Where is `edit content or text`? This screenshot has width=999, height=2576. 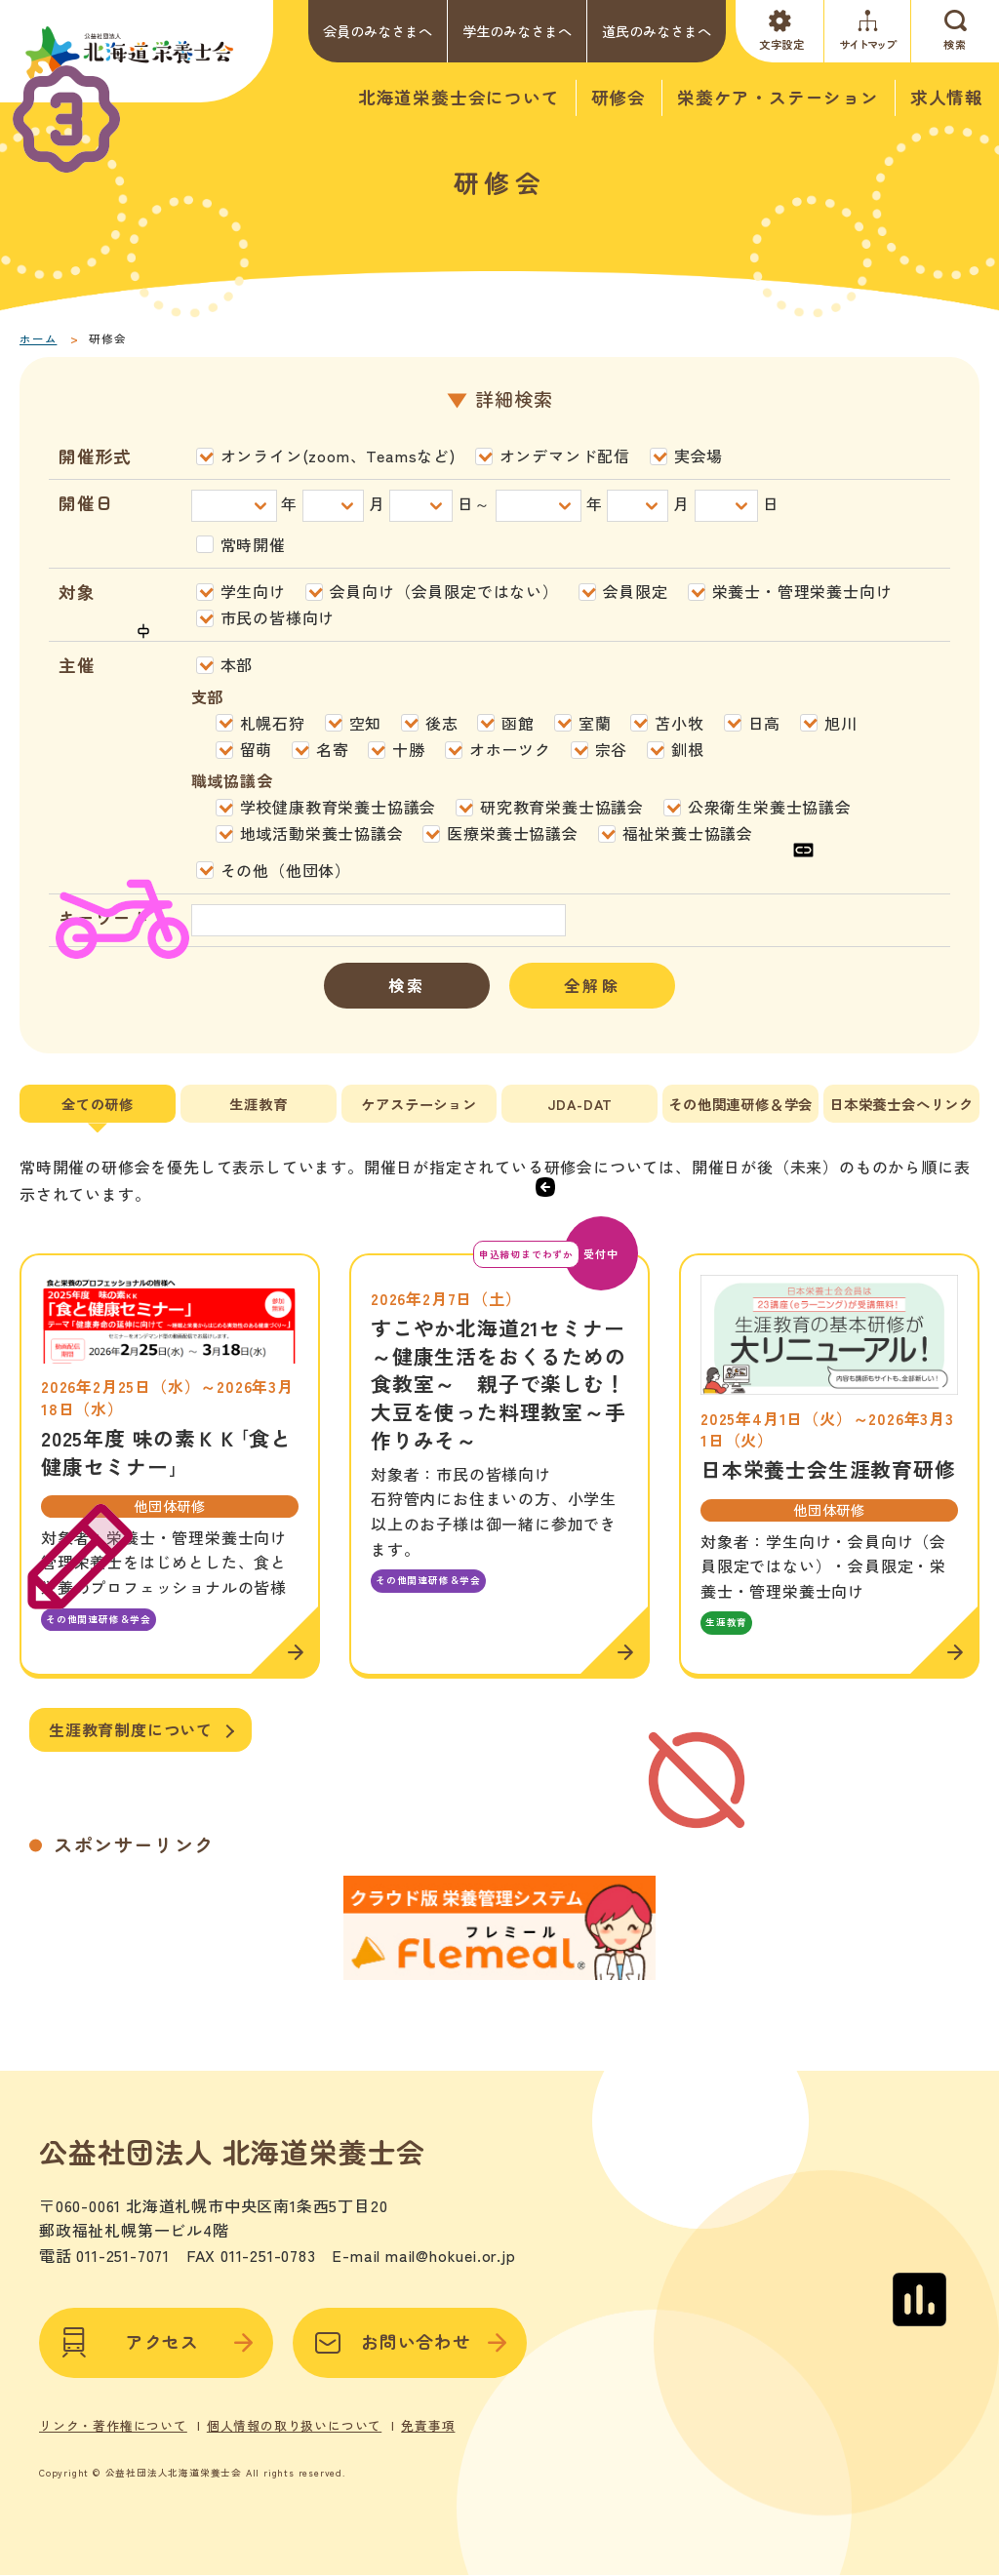
edit content or text is located at coordinates (78, 1559).